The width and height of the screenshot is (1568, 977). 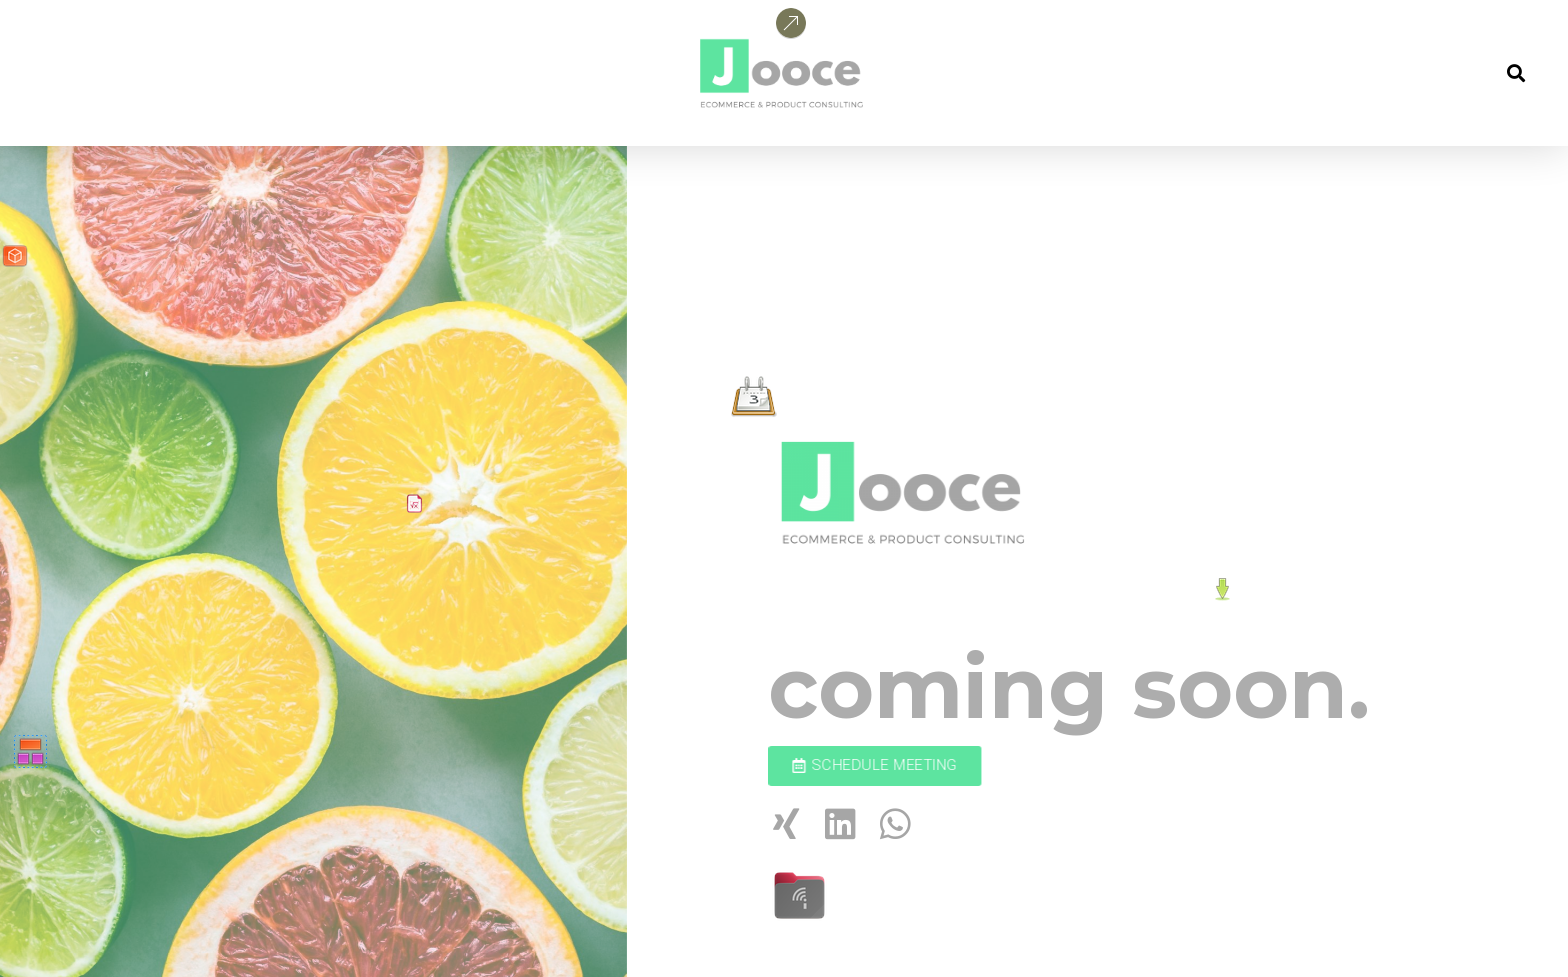 I want to click on select all items in the current view, so click(x=30, y=751).